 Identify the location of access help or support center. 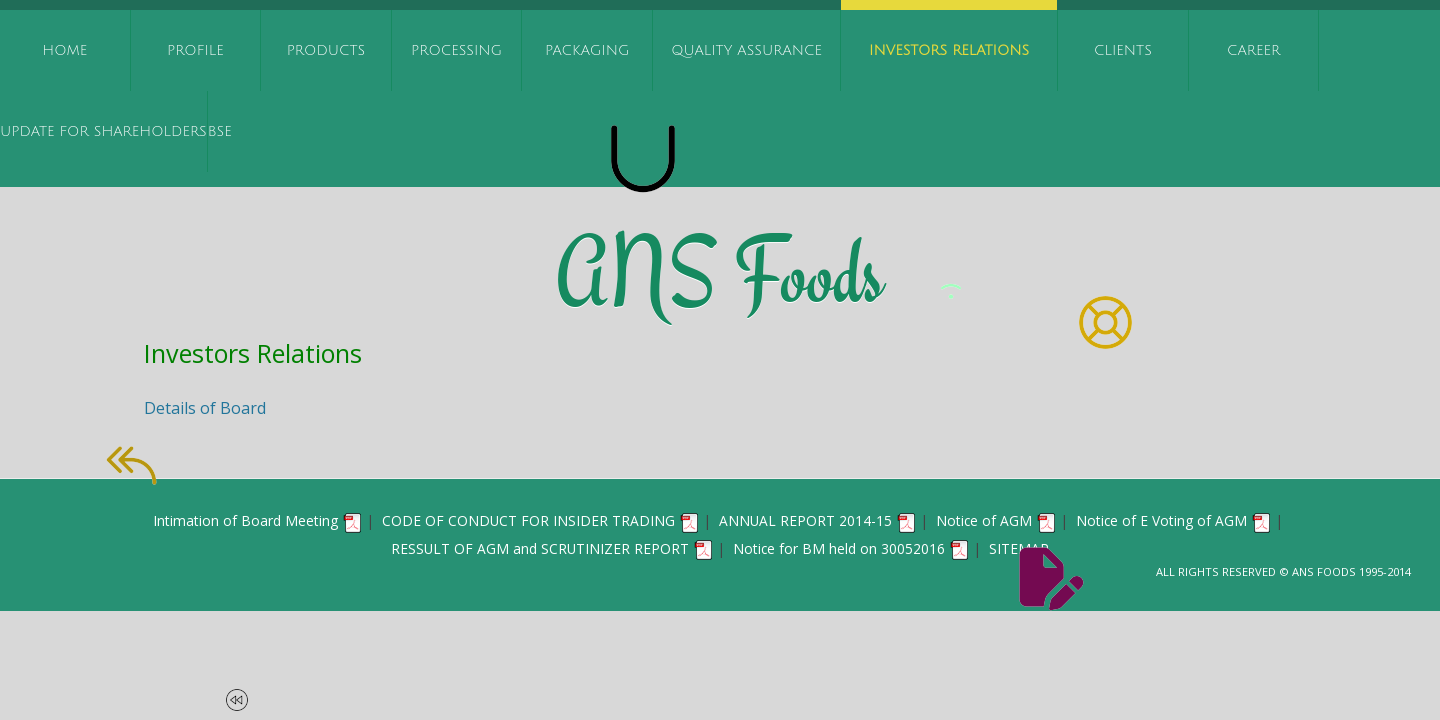
(1105, 322).